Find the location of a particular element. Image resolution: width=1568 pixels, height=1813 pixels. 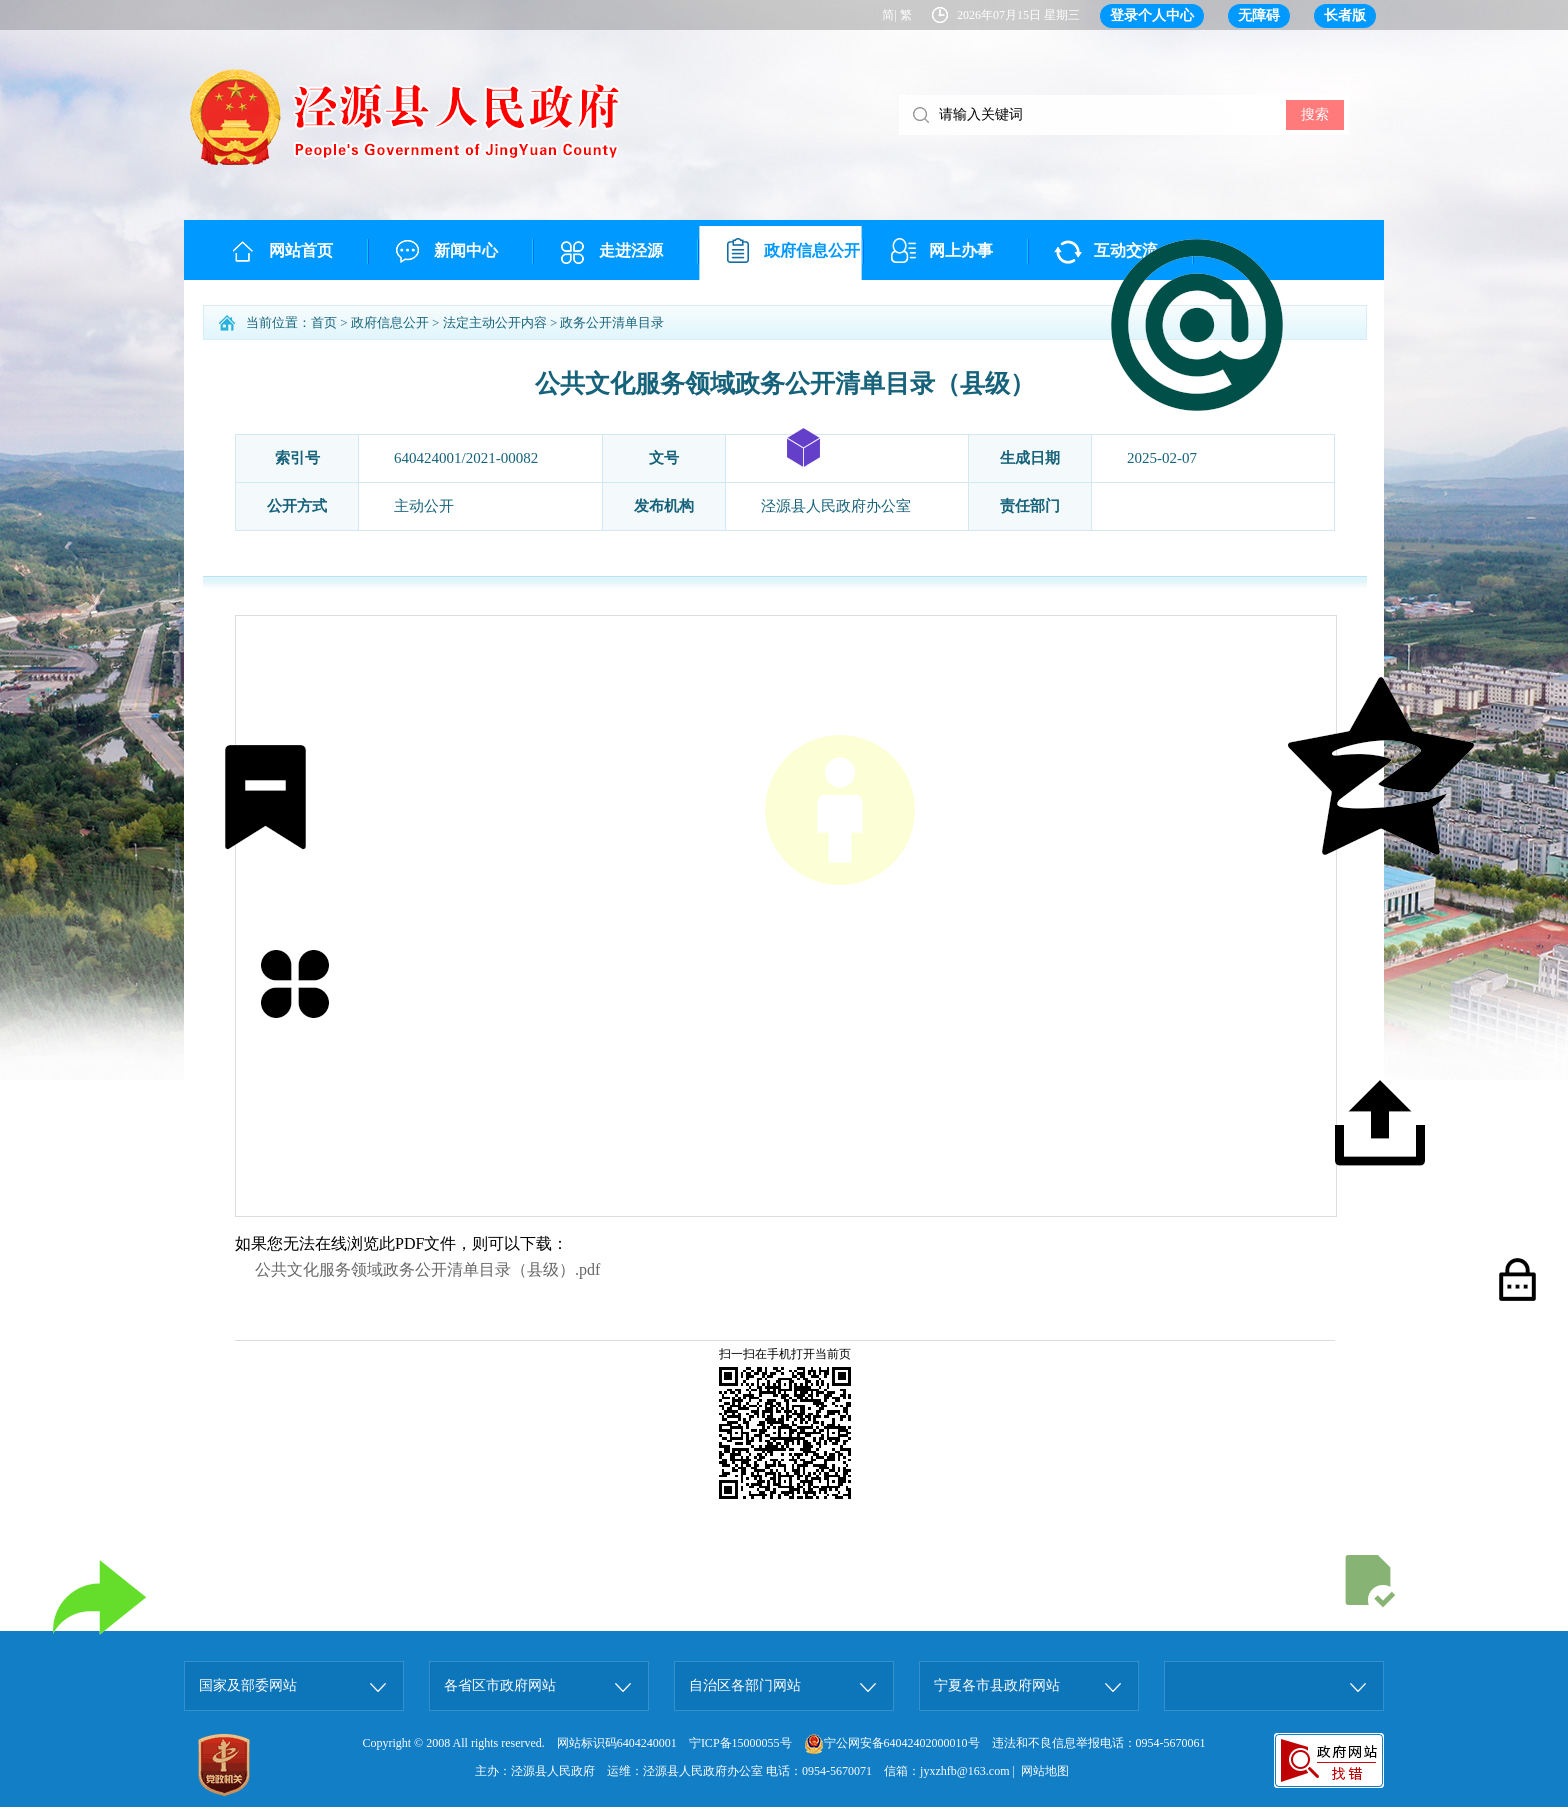

enter password to unlock is located at coordinates (1517, 1280).